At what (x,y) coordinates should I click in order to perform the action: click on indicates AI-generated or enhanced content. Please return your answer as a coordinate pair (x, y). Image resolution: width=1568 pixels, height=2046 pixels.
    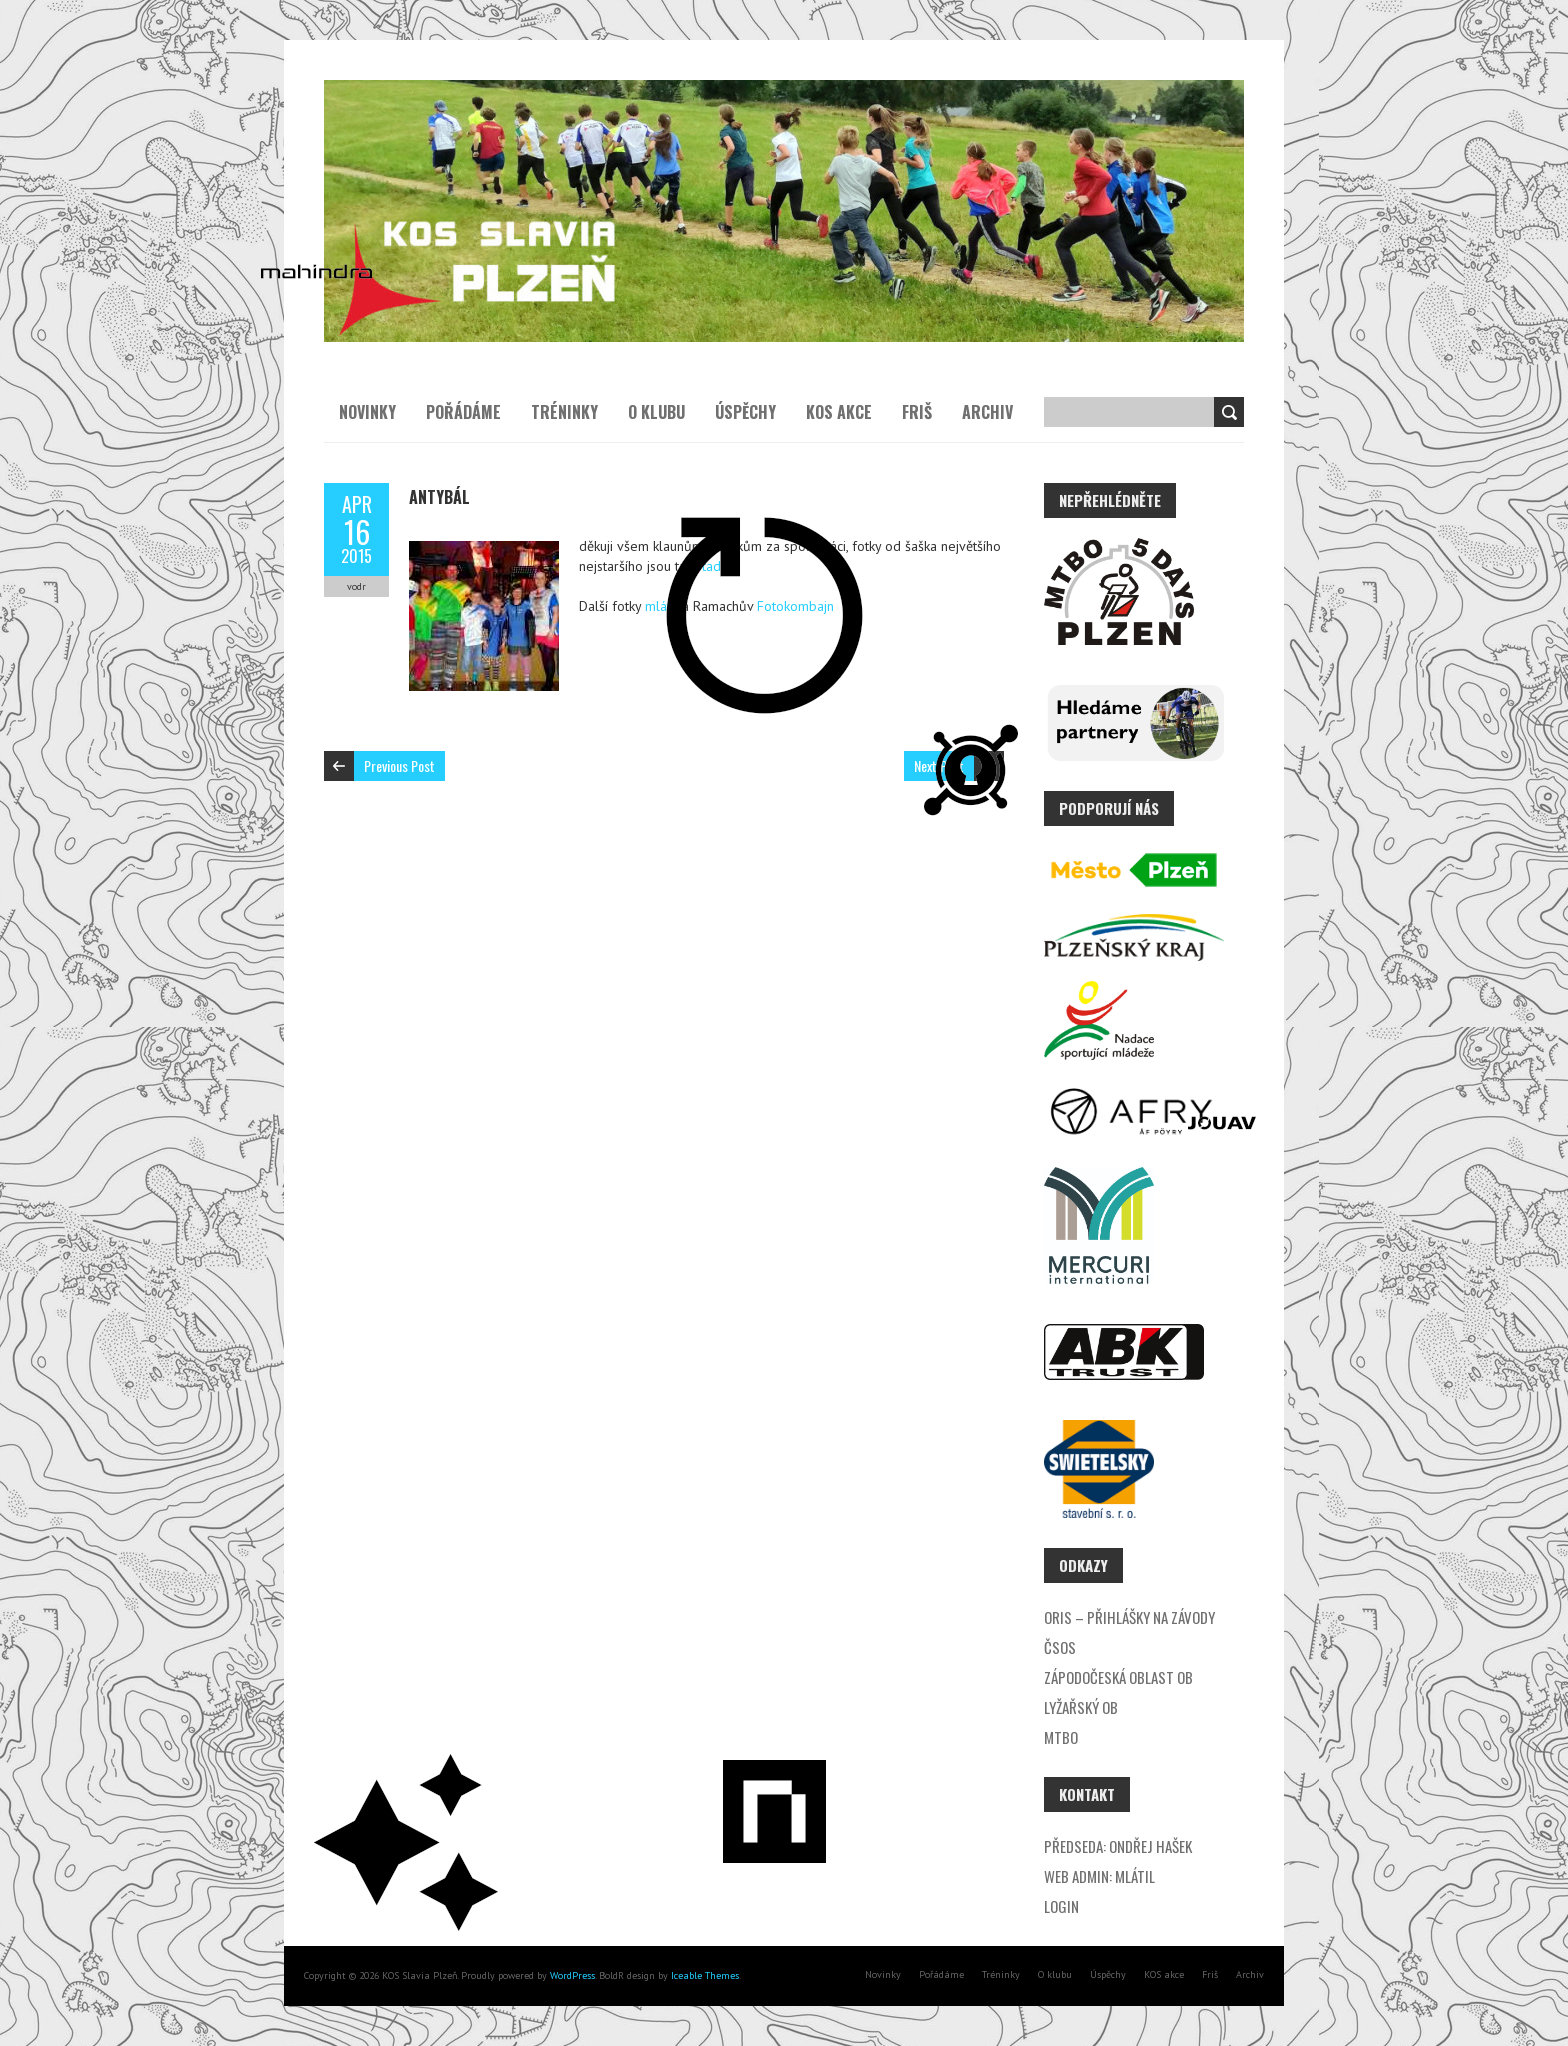
    Looking at the image, I should click on (409, 1842).